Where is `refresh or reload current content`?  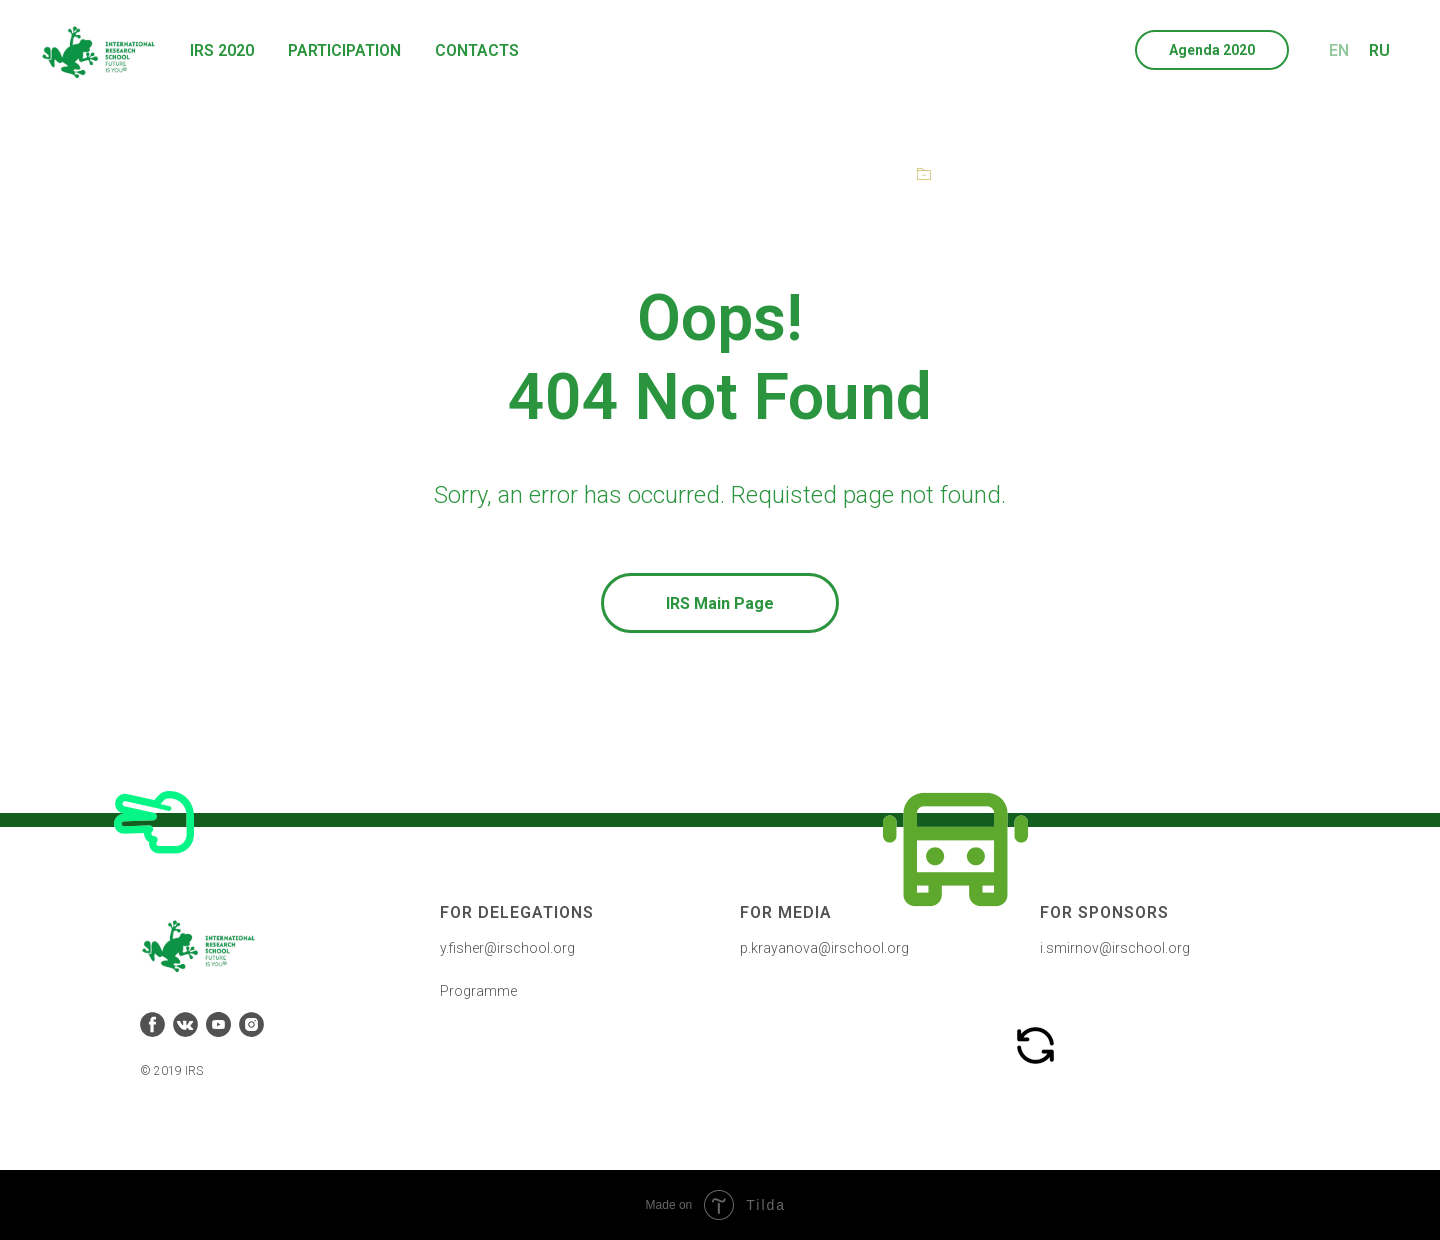 refresh or reload current content is located at coordinates (1035, 1045).